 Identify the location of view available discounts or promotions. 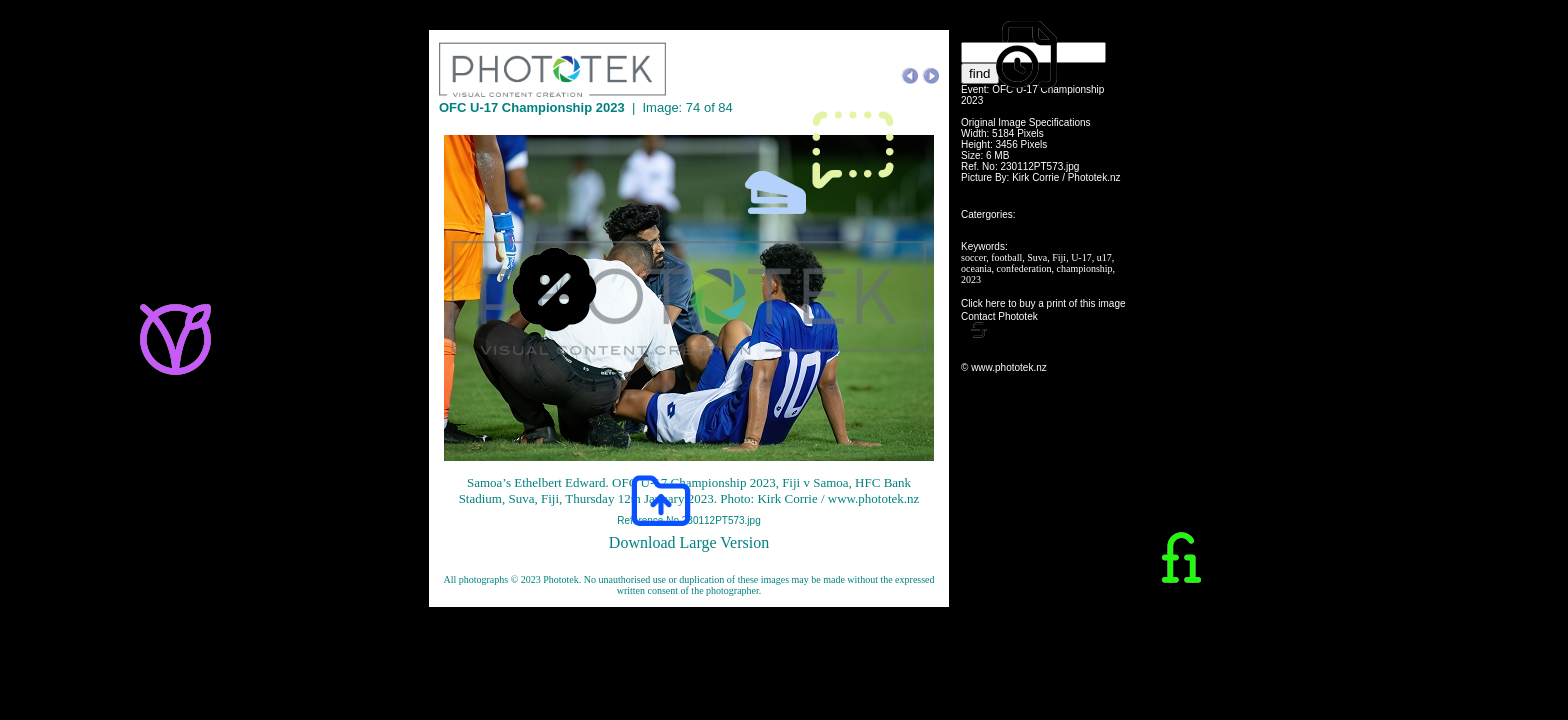
(554, 289).